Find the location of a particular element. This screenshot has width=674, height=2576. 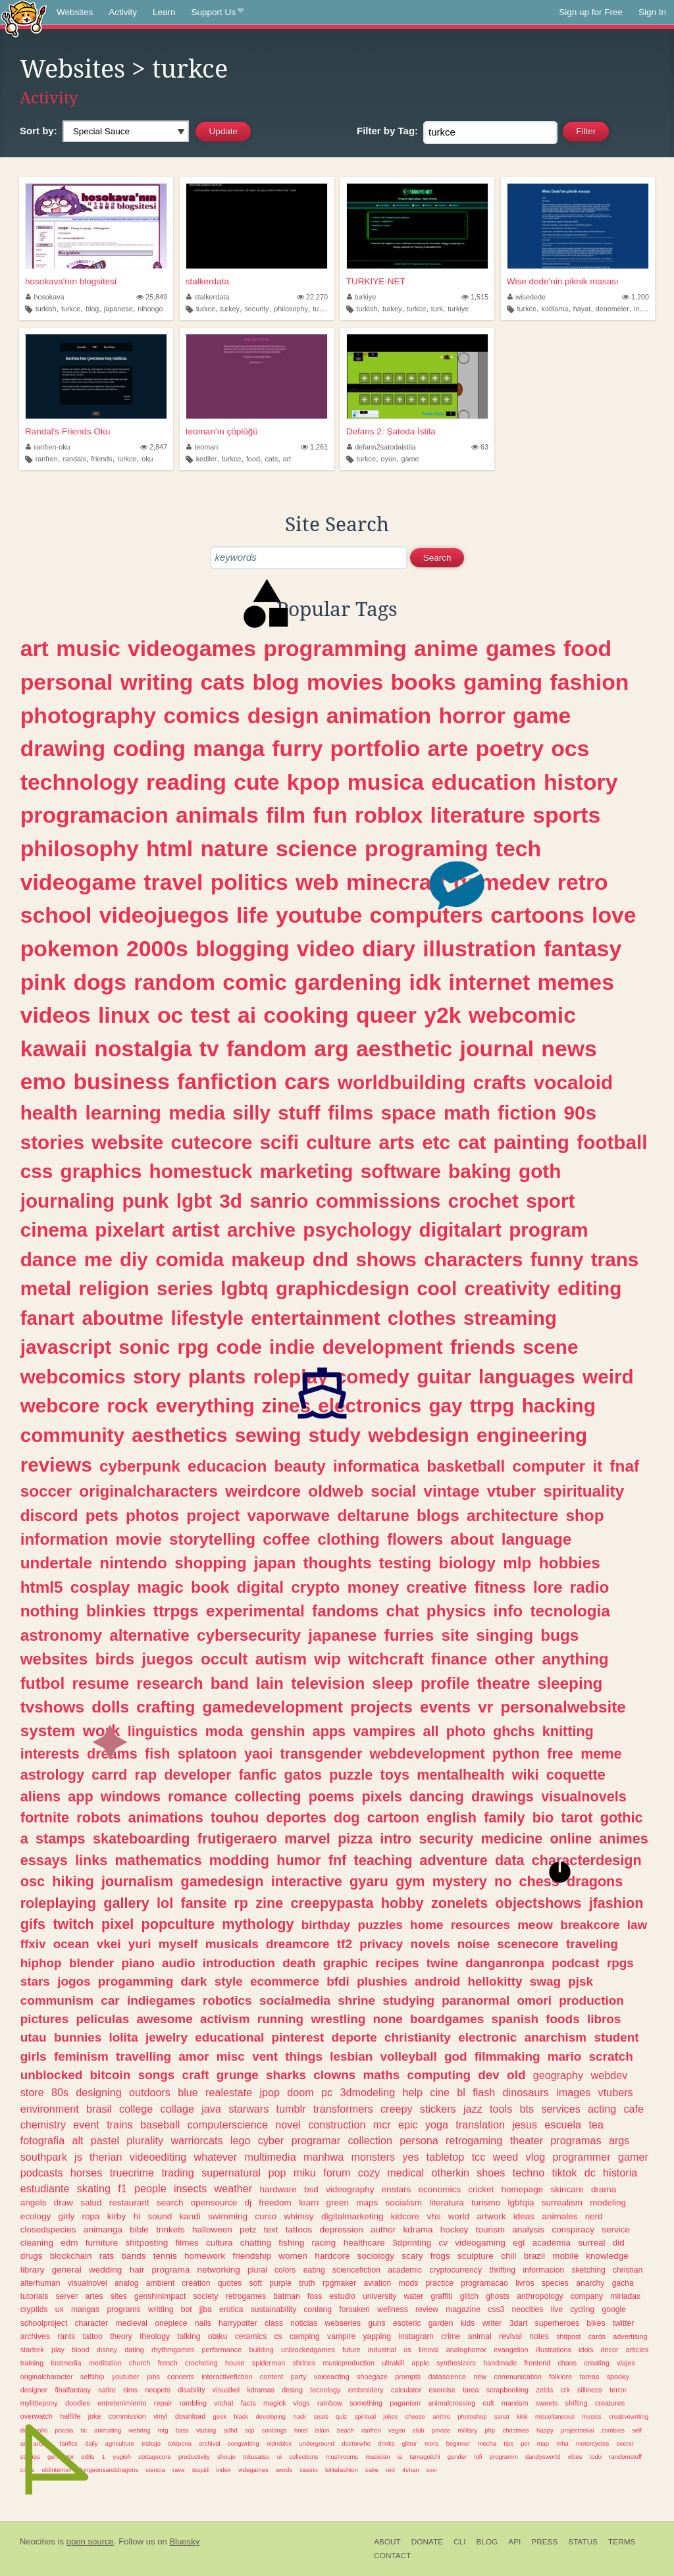

pay with wechat pay is located at coordinates (457, 885).